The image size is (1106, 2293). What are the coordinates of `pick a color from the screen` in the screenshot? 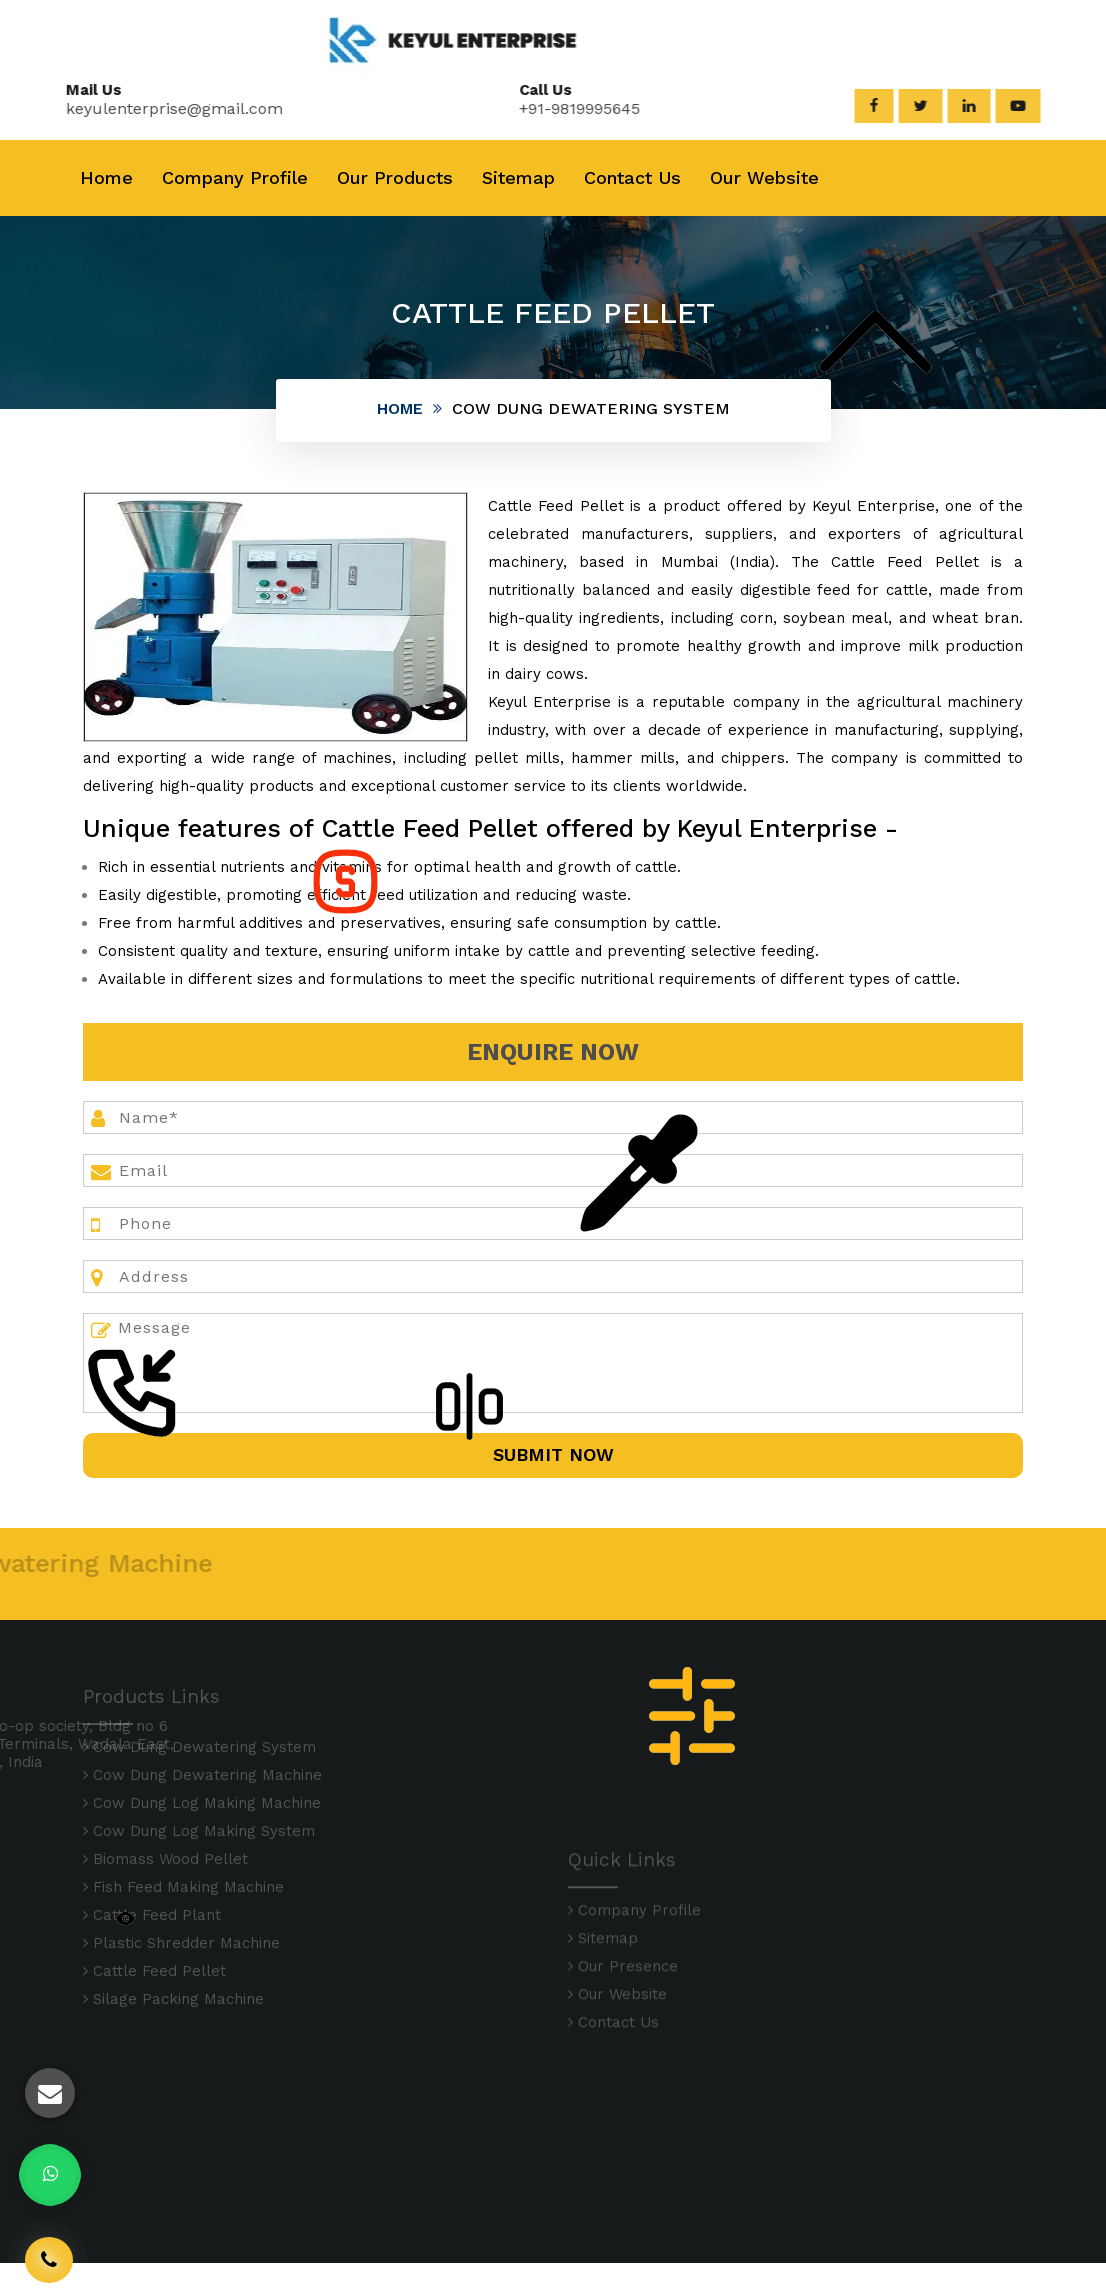 It's located at (639, 1173).